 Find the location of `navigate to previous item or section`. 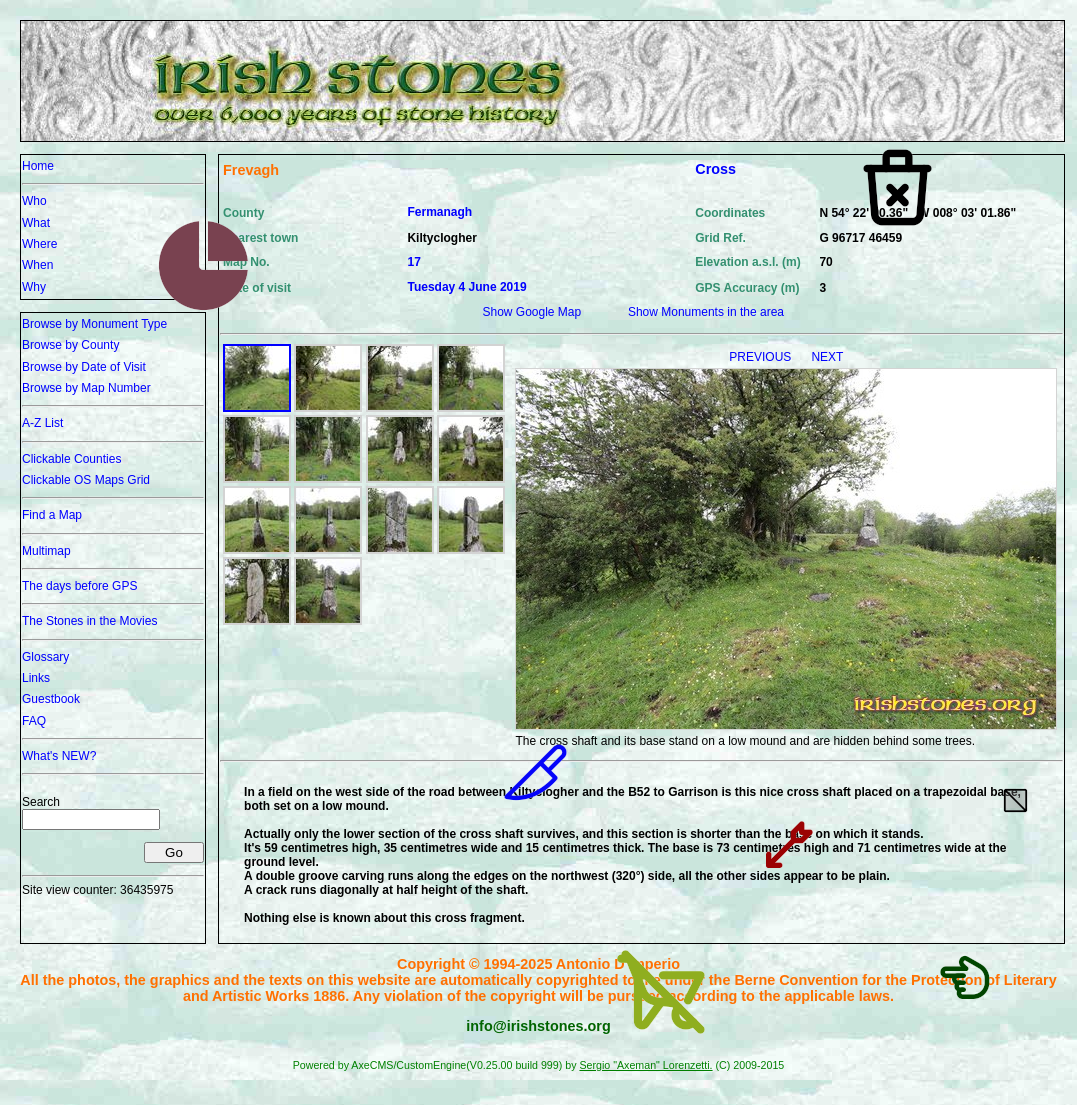

navigate to previous item or section is located at coordinates (966, 978).